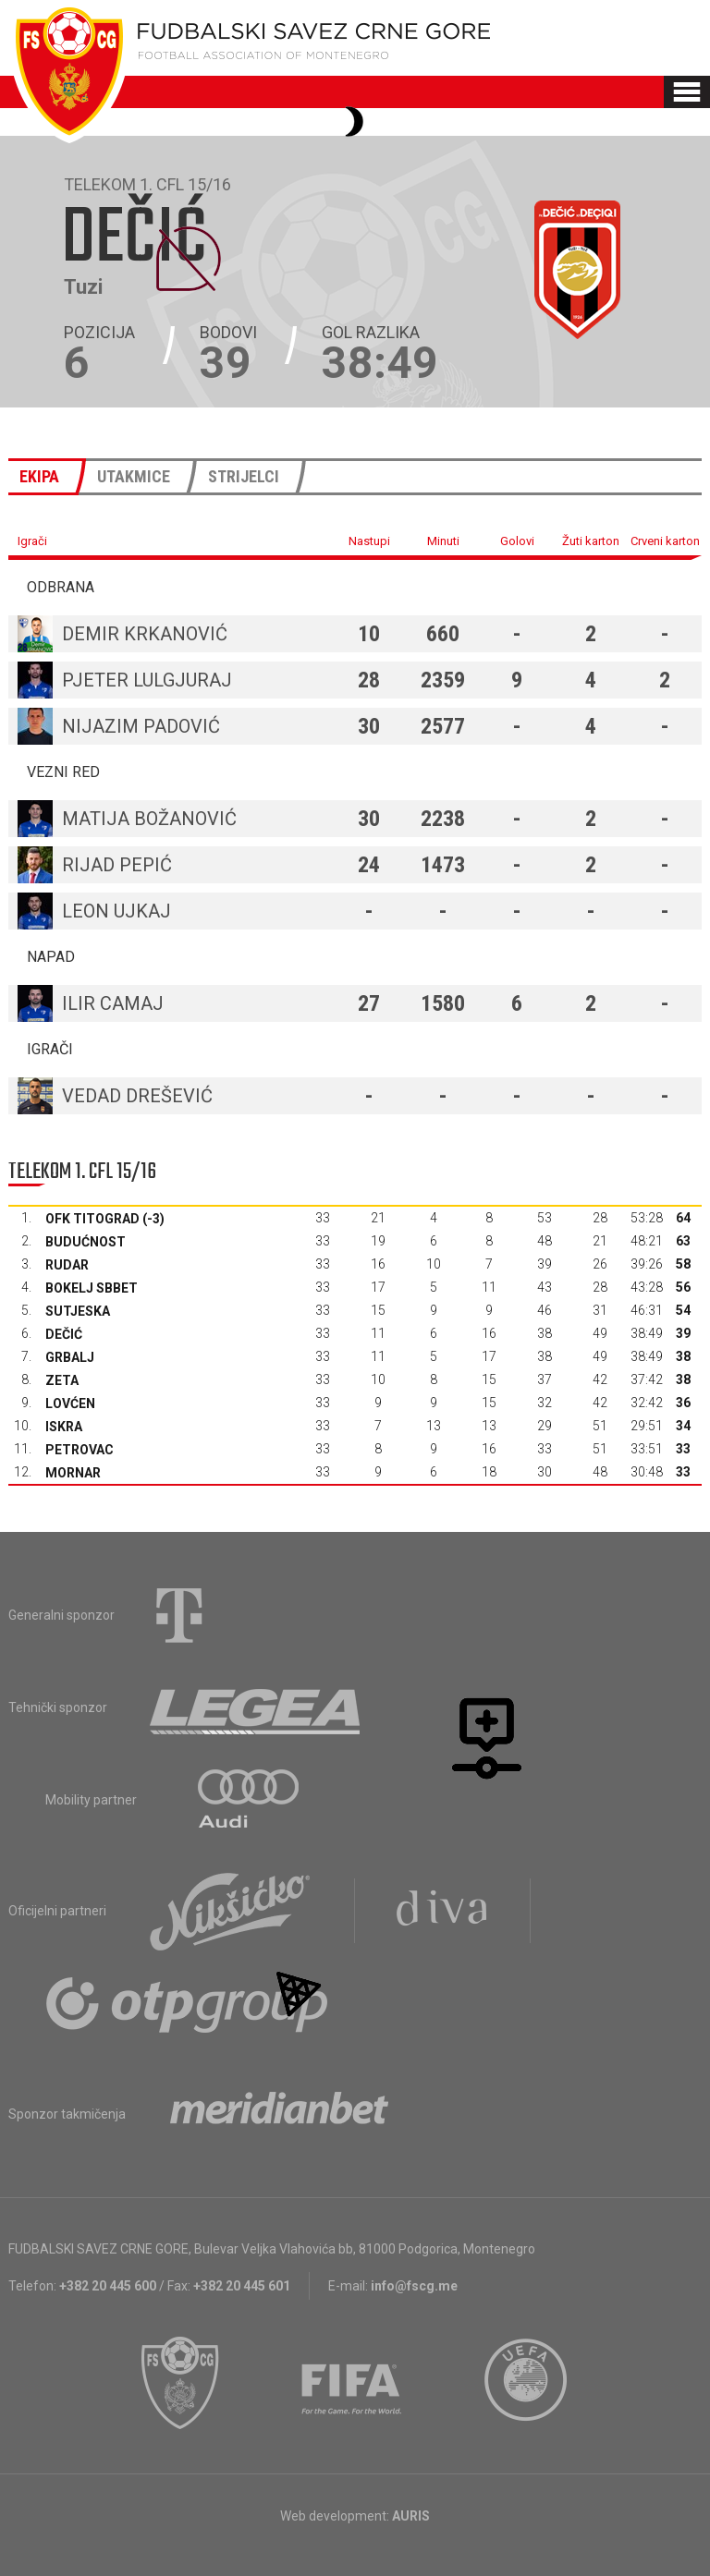  Describe the element at coordinates (187, 260) in the screenshot. I see `mute or disable chat notifications` at that location.